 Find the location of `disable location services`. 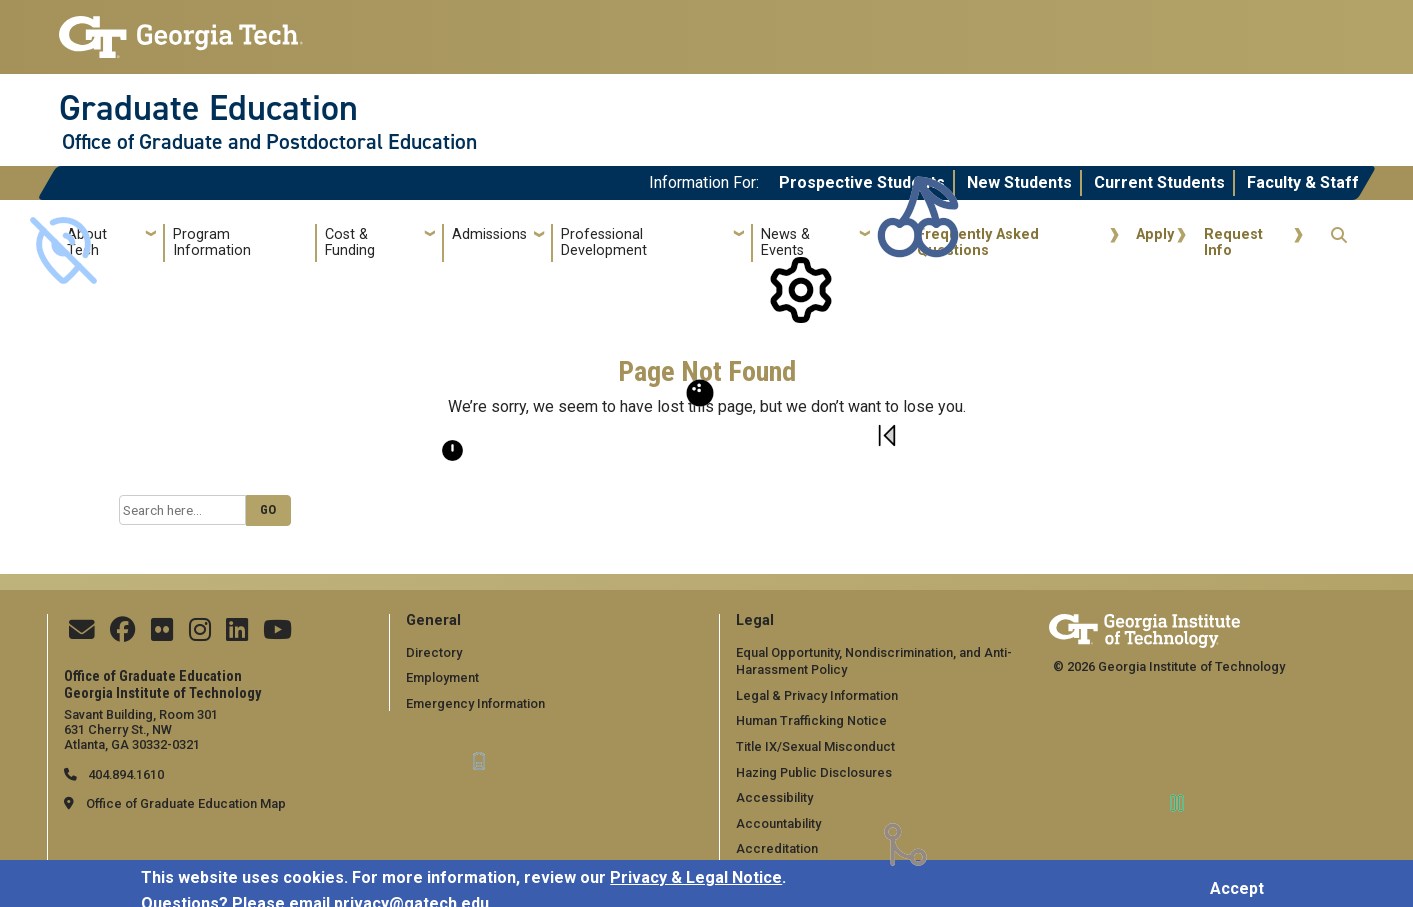

disable location services is located at coordinates (63, 250).